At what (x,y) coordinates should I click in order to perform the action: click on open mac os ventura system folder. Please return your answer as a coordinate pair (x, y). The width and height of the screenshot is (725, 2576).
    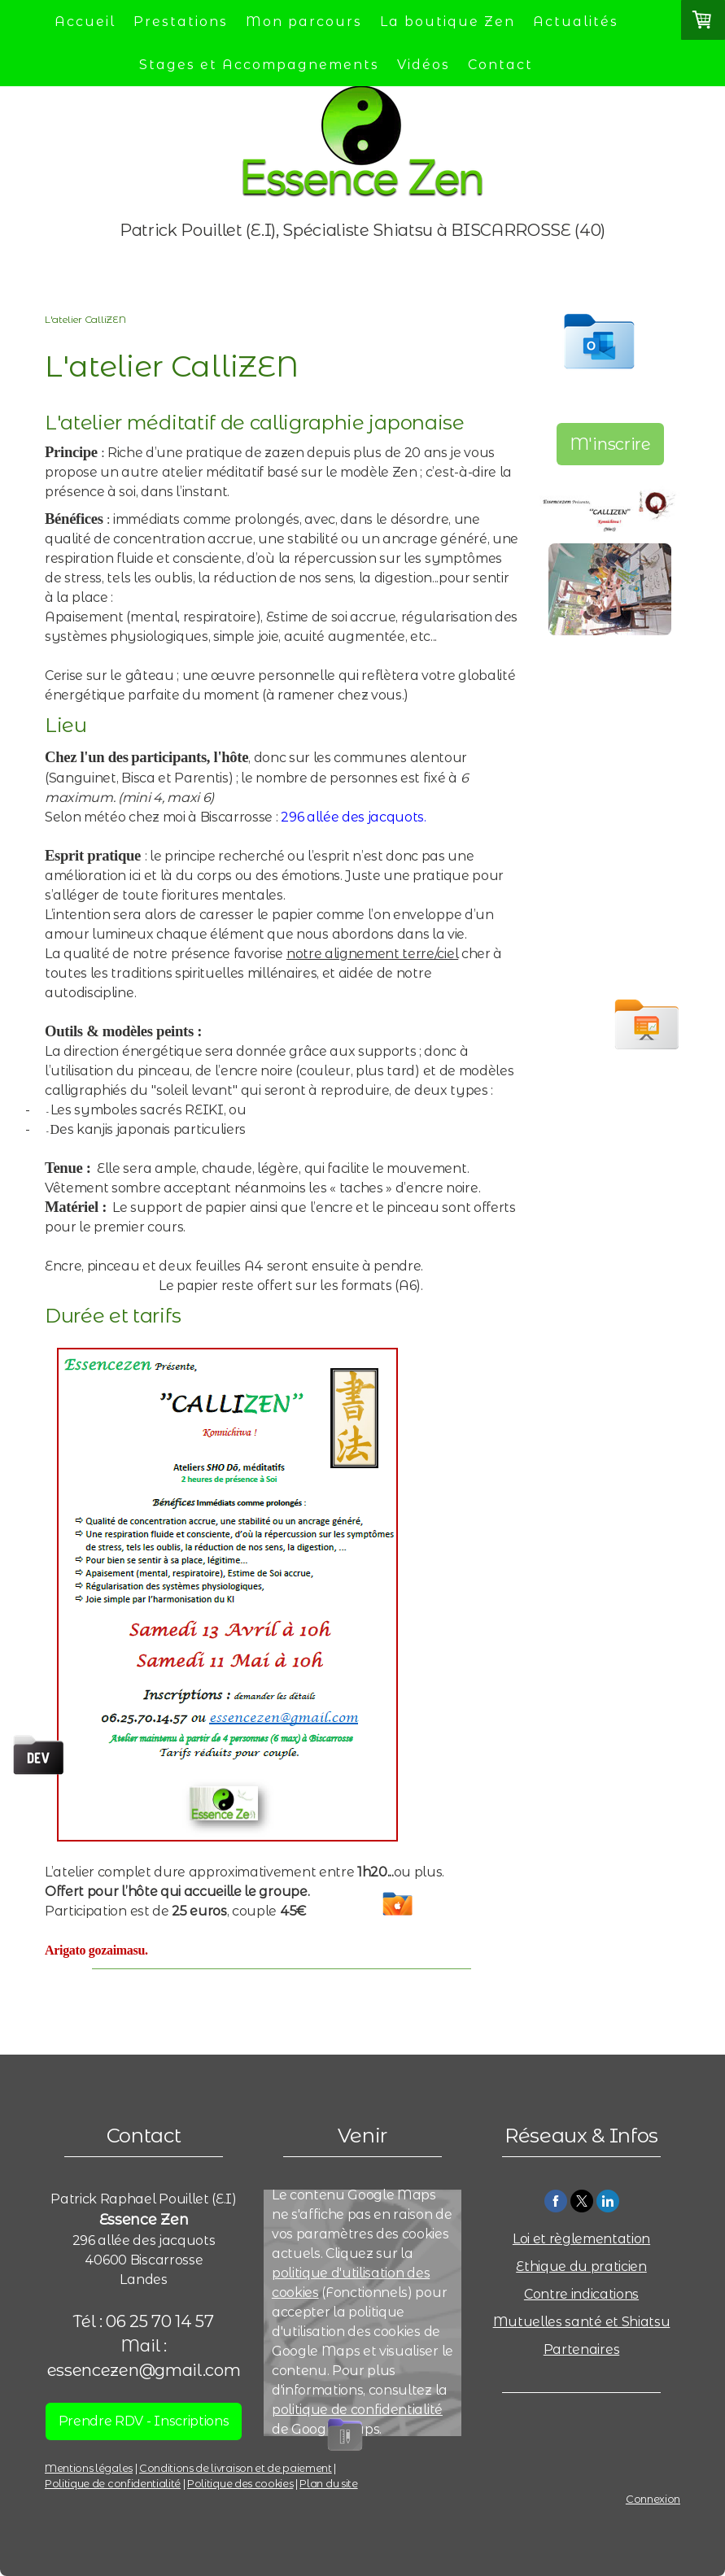
    Looking at the image, I should click on (397, 1904).